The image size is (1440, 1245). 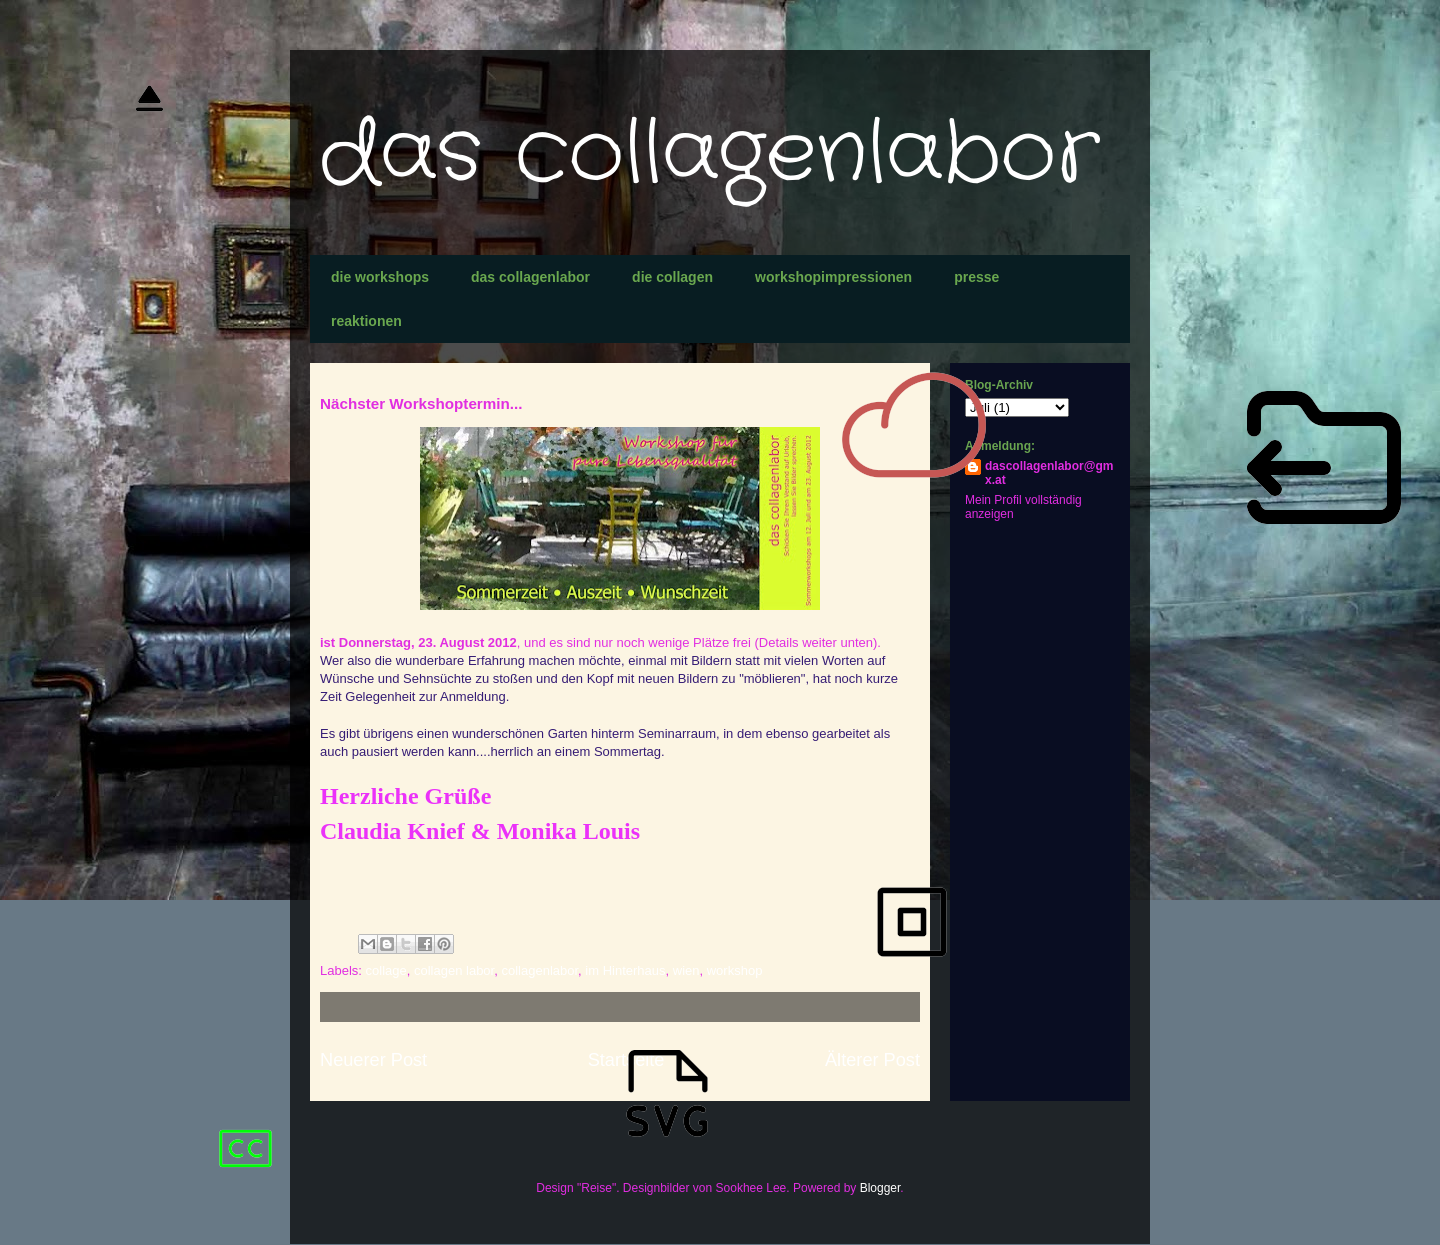 What do you see at coordinates (914, 425) in the screenshot?
I see `access cloud storage` at bounding box center [914, 425].